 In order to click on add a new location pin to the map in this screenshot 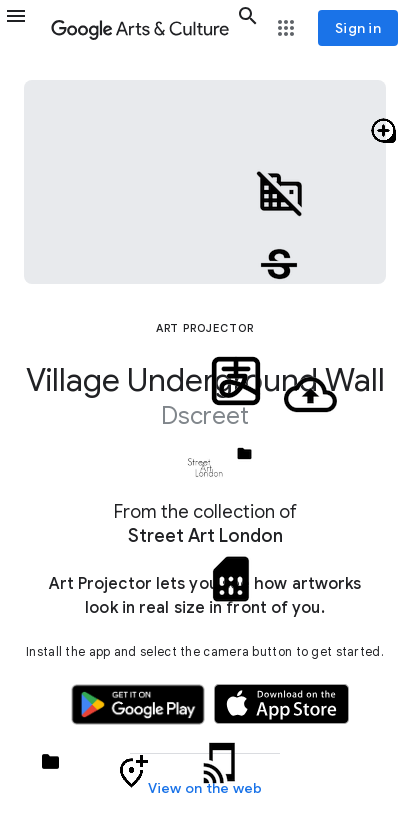, I will do `click(131, 771)`.